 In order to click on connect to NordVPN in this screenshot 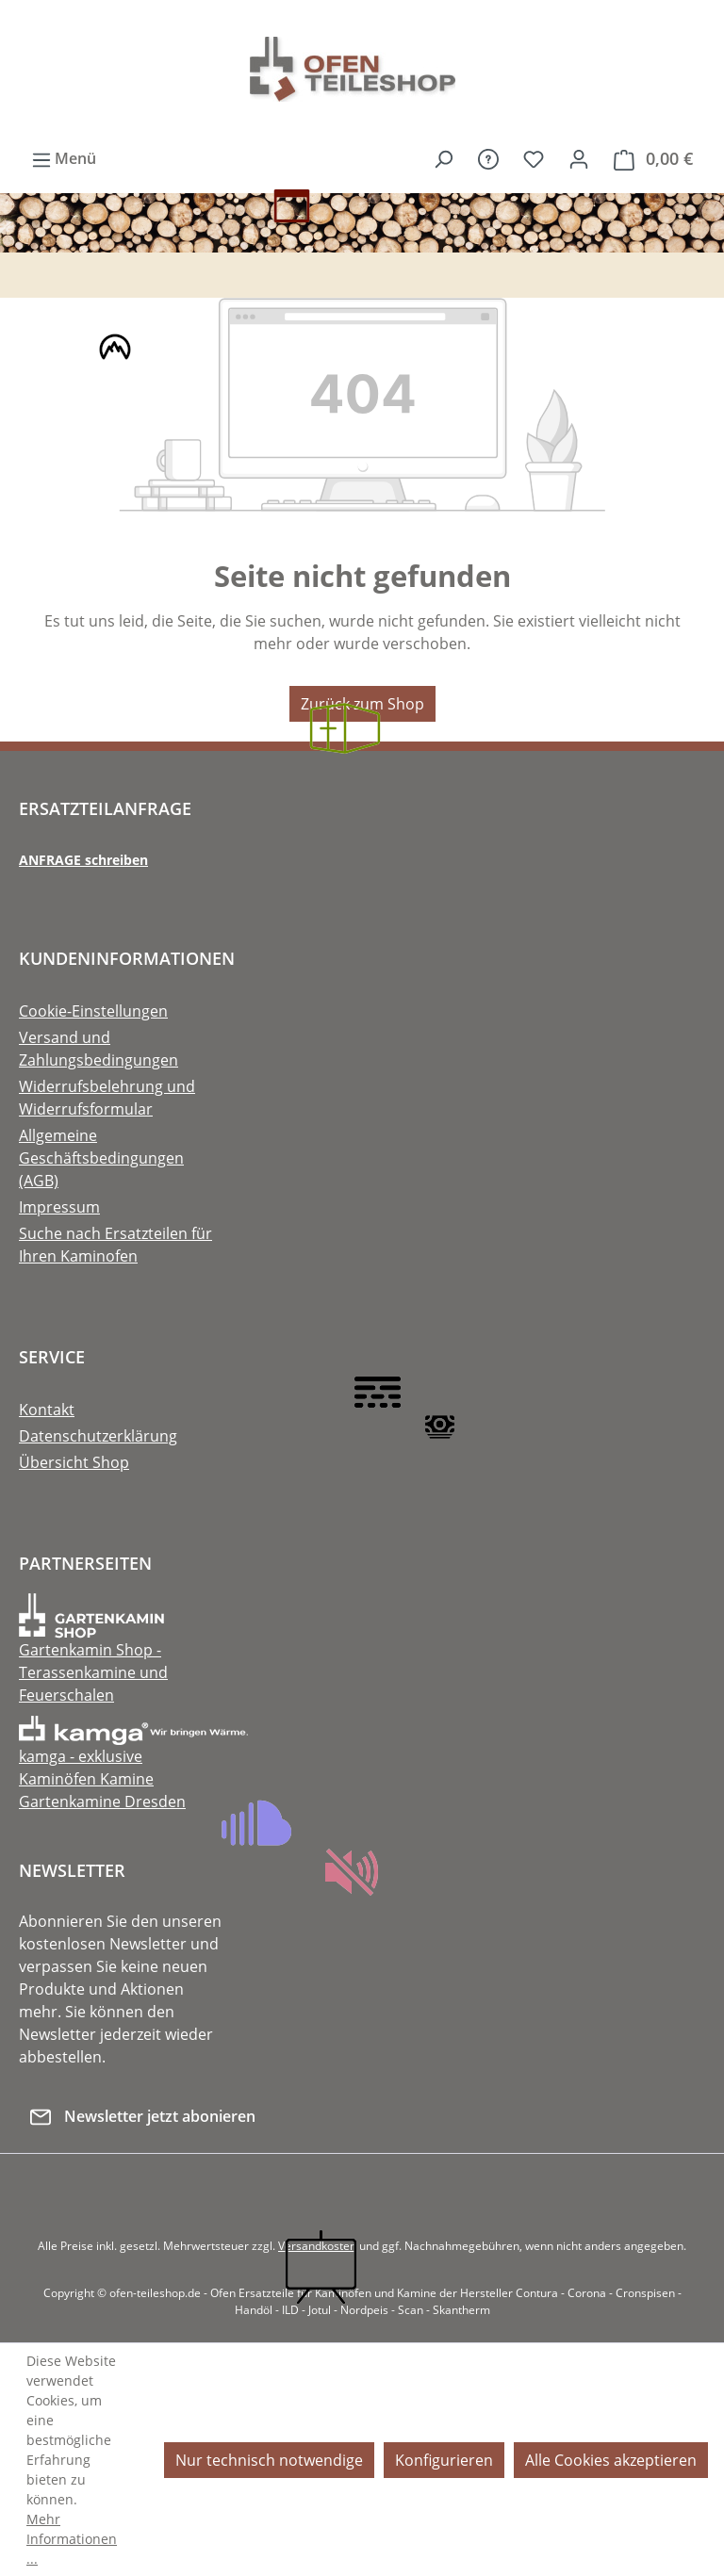, I will do `click(115, 347)`.